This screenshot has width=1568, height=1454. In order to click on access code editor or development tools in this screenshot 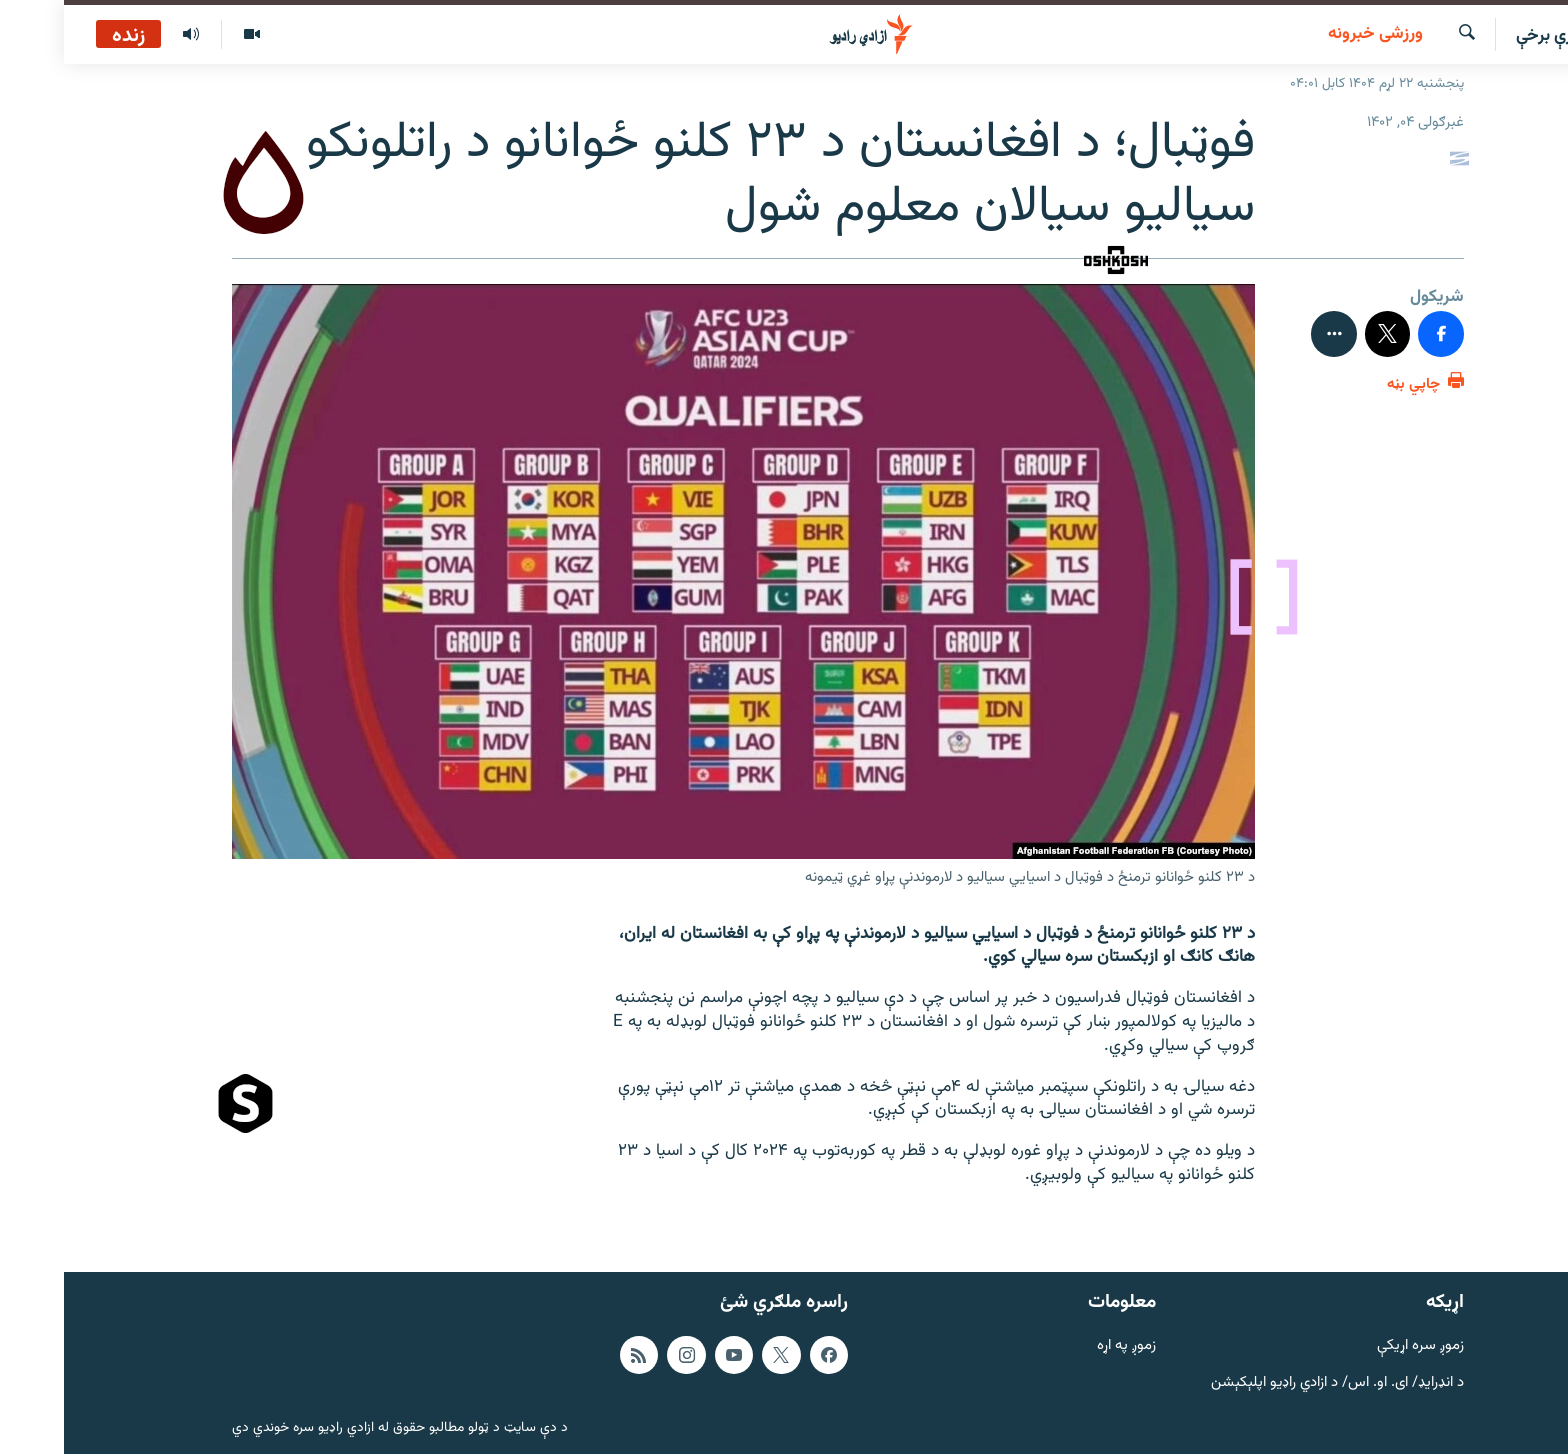, I will do `click(1264, 597)`.